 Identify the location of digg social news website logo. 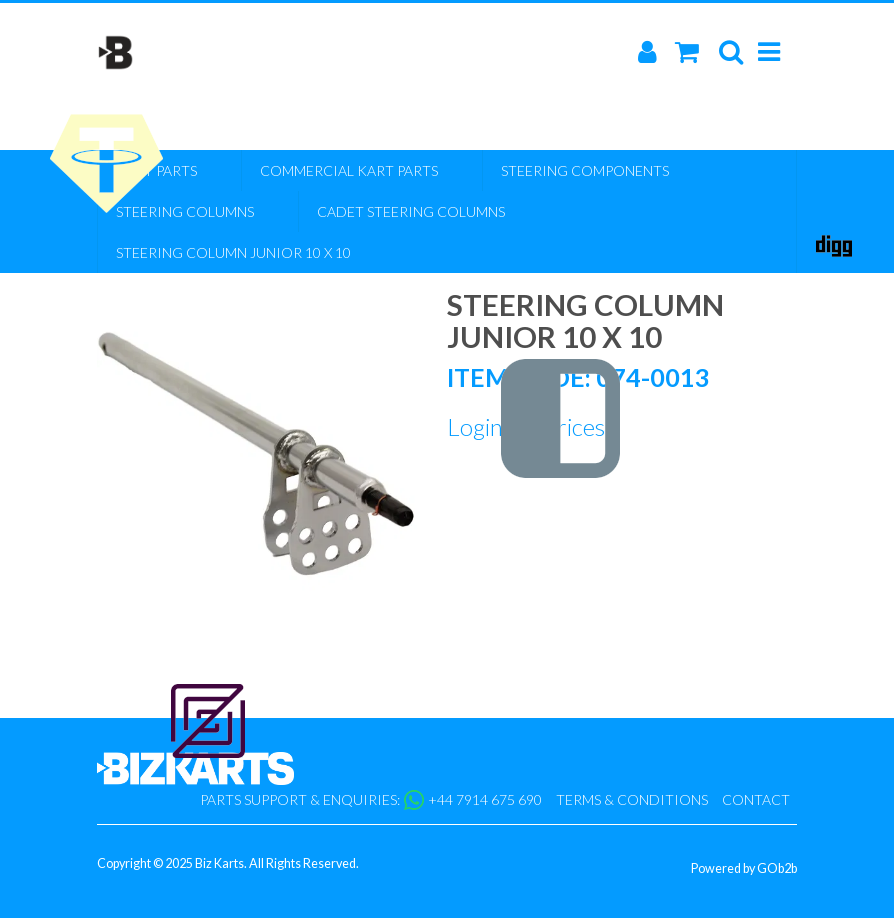
(834, 246).